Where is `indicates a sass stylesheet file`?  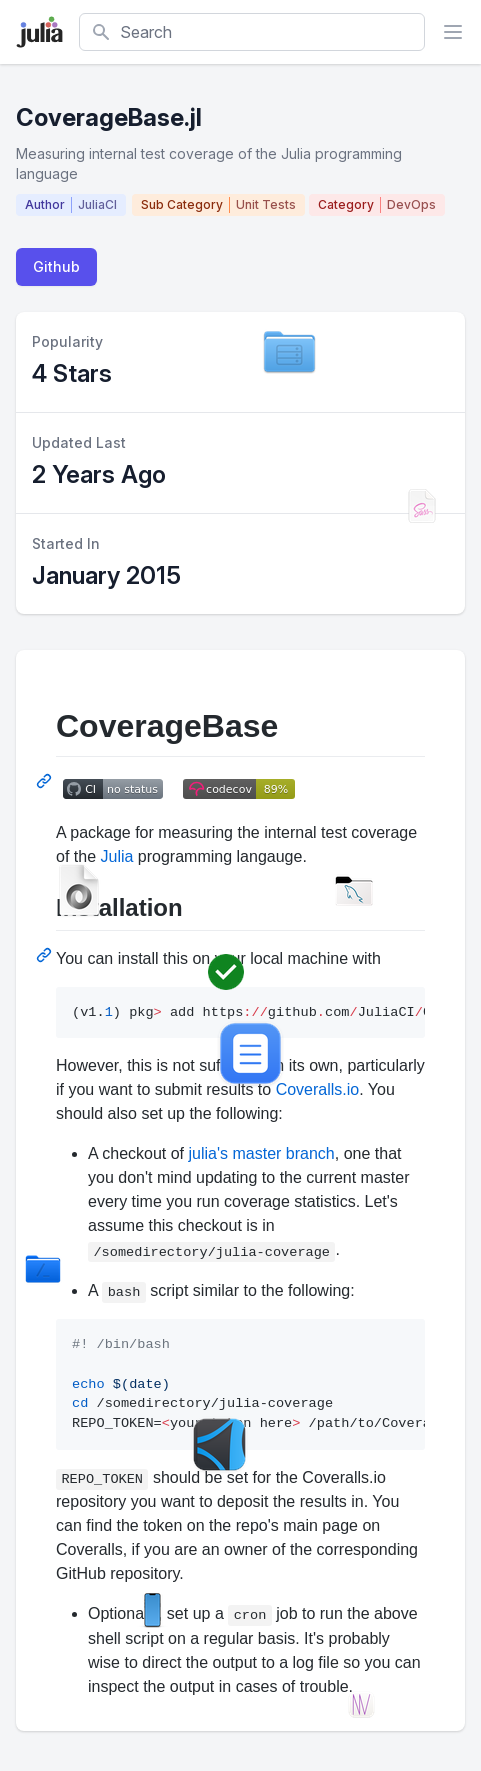
indicates a sass stylesheet file is located at coordinates (422, 506).